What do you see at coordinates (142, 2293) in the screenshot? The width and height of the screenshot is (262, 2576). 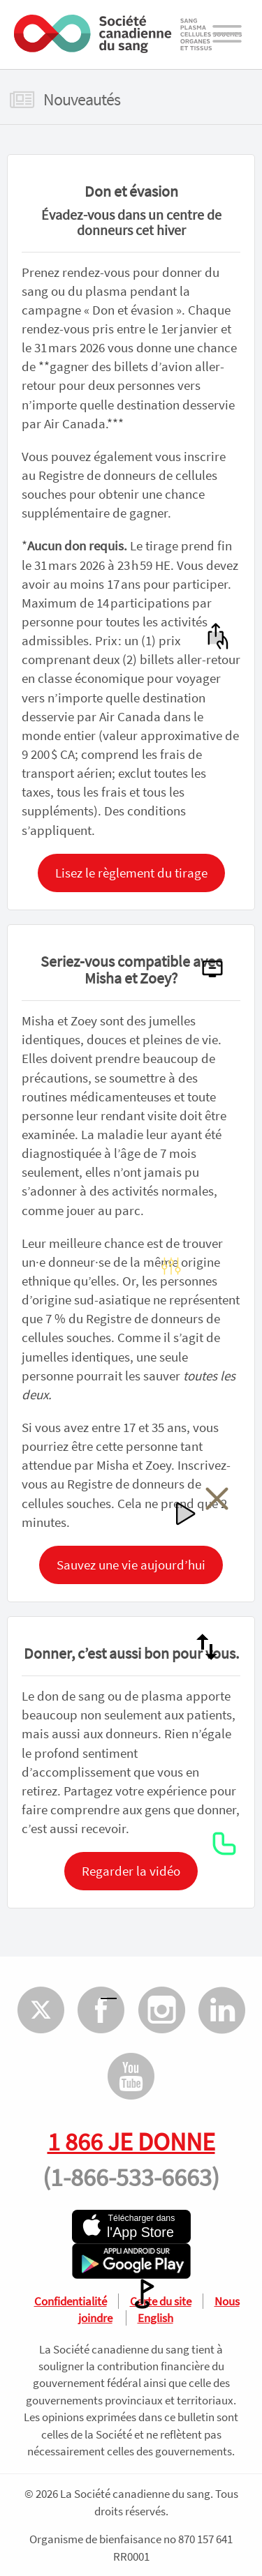 I see `view golf course or club information` at bounding box center [142, 2293].